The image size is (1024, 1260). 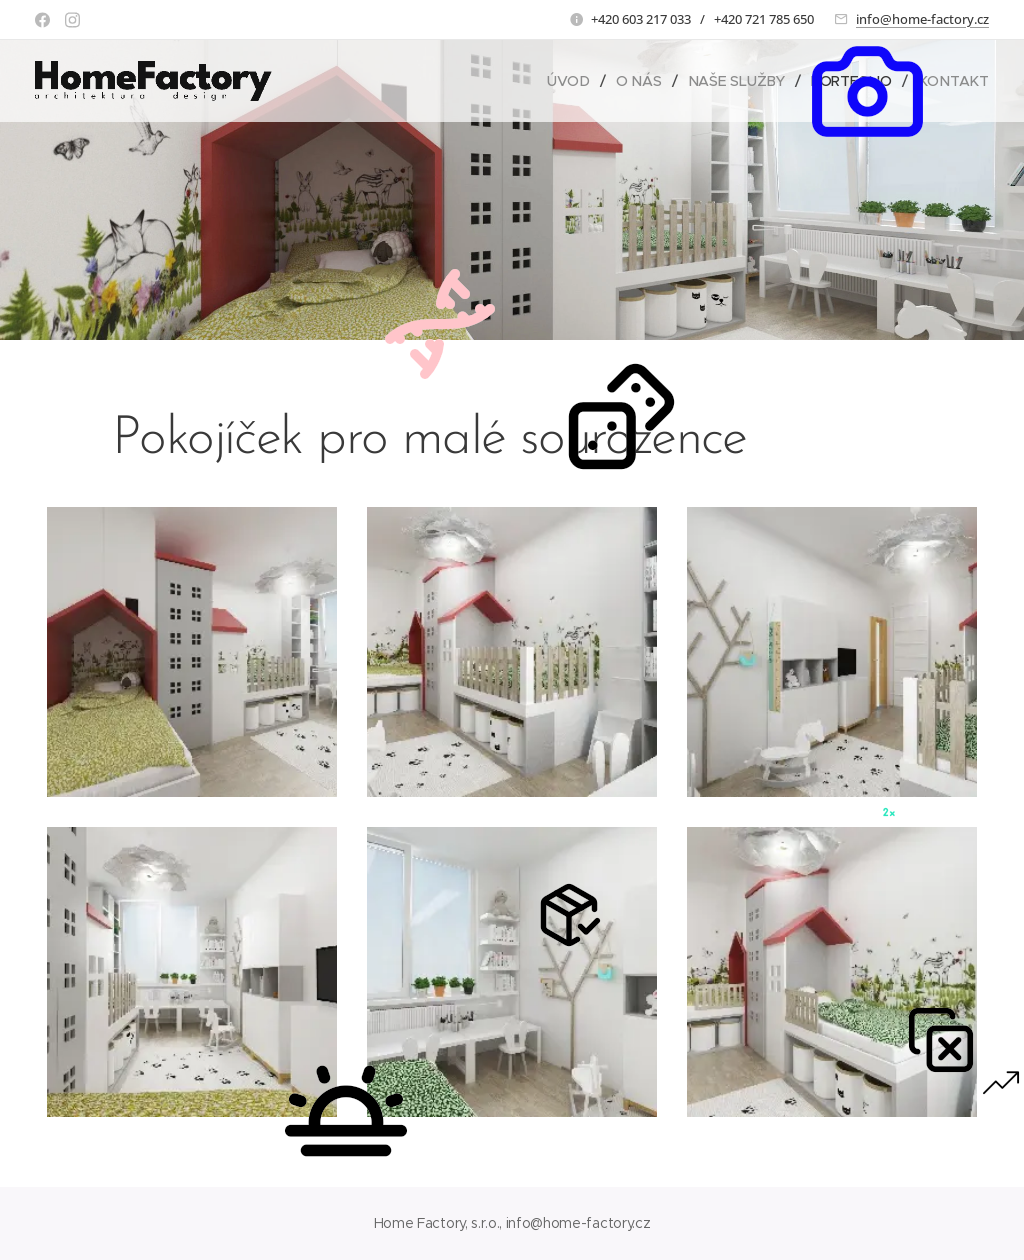 I want to click on take a photo, so click(x=867, y=91).